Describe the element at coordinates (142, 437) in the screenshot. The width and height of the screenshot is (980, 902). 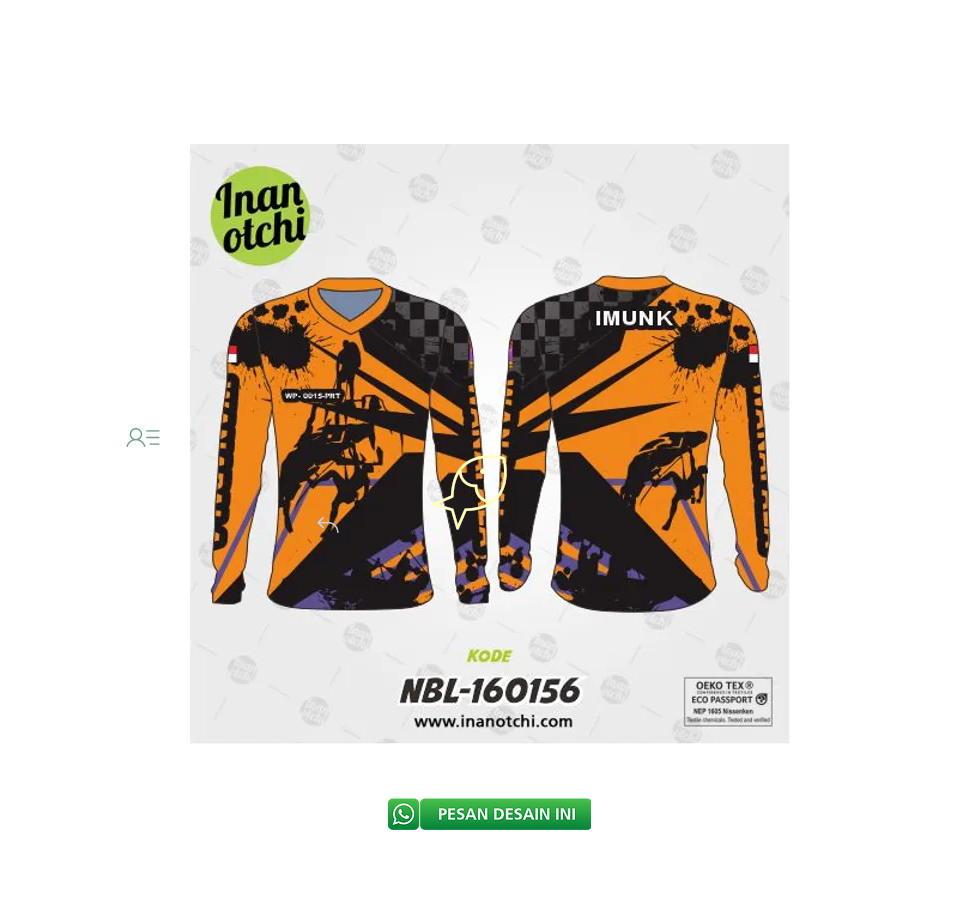
I see `view user directory or contact list` at that location.